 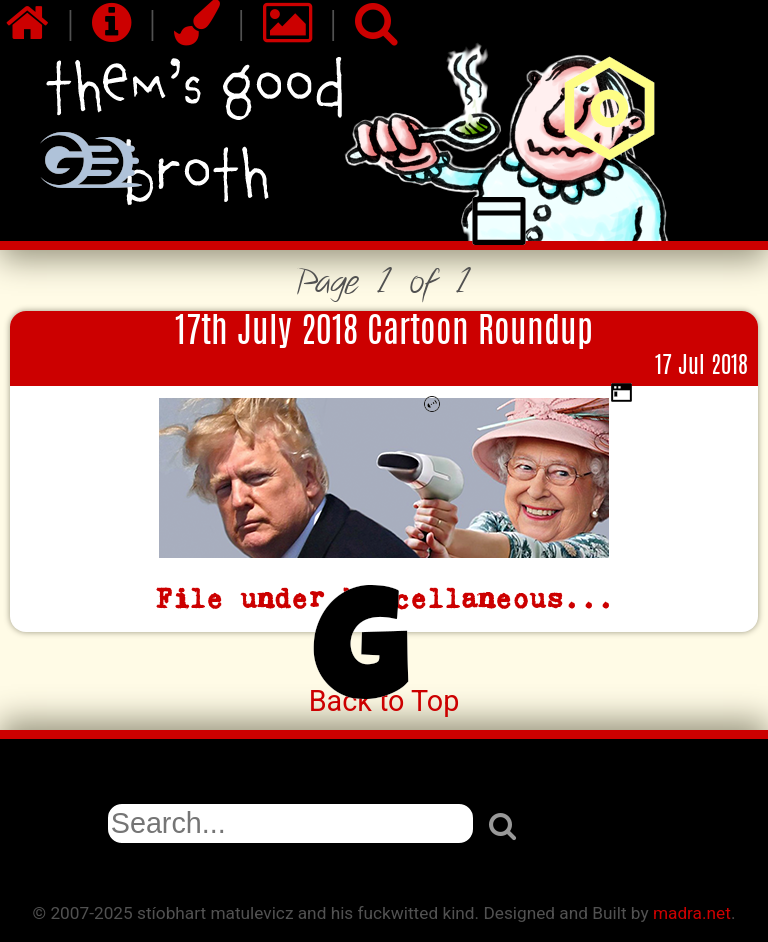 What do you see at coordinates (499, 221) in the screenshot?
I see `switch to top panel layout` at bounding box center [499, 221].